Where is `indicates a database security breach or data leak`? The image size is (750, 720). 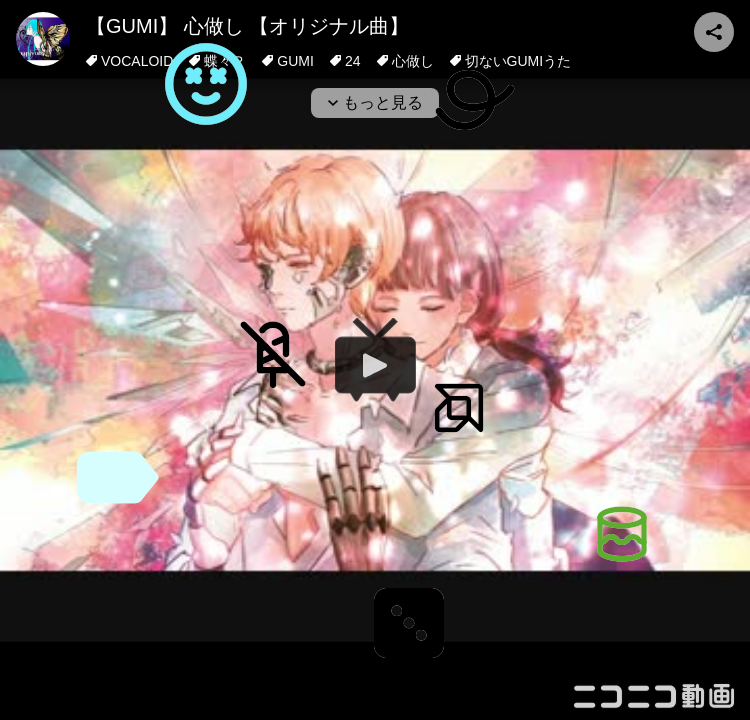 indicates a database security breach or data leak is located at coordinates (622, 534).